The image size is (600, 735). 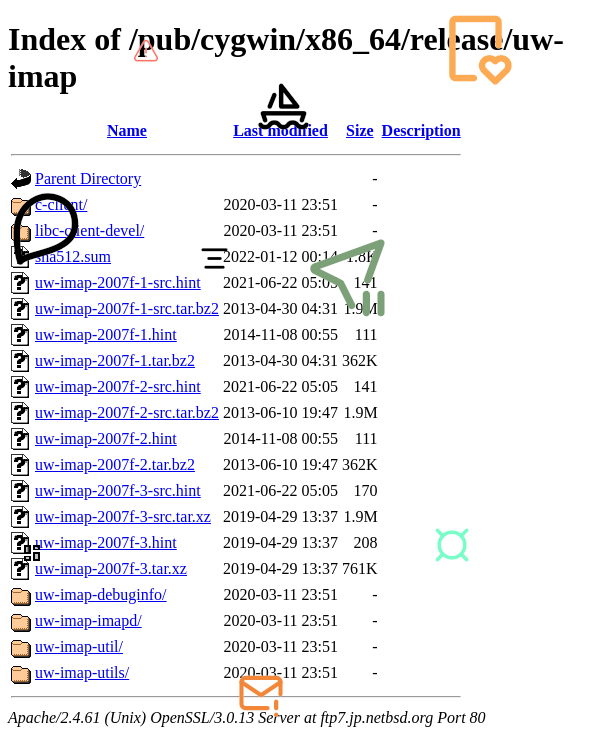 I want to click on add tablet to favorites, so click(x=475, y=48).